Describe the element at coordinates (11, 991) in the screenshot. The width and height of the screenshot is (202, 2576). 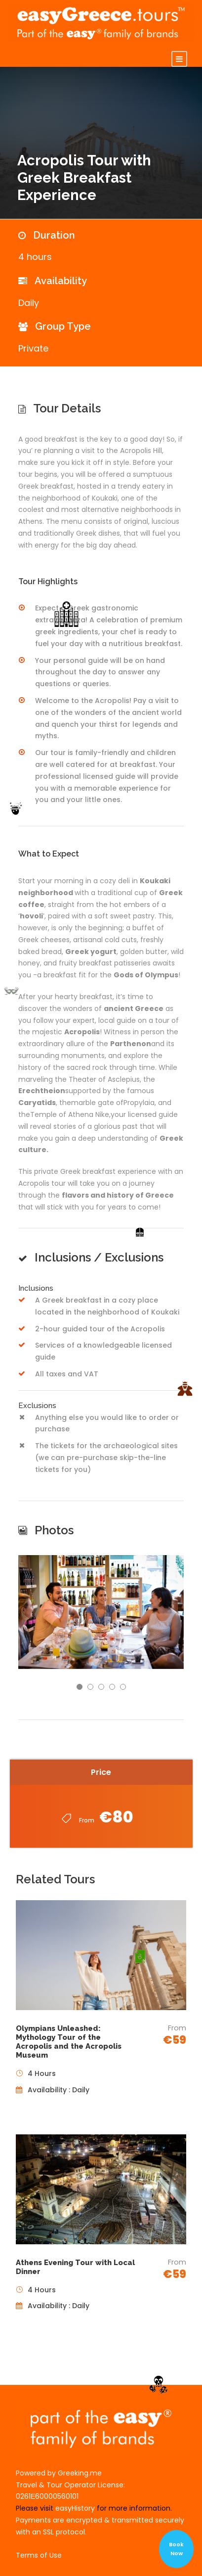
I see `access masquerade or costume party event` at that location.